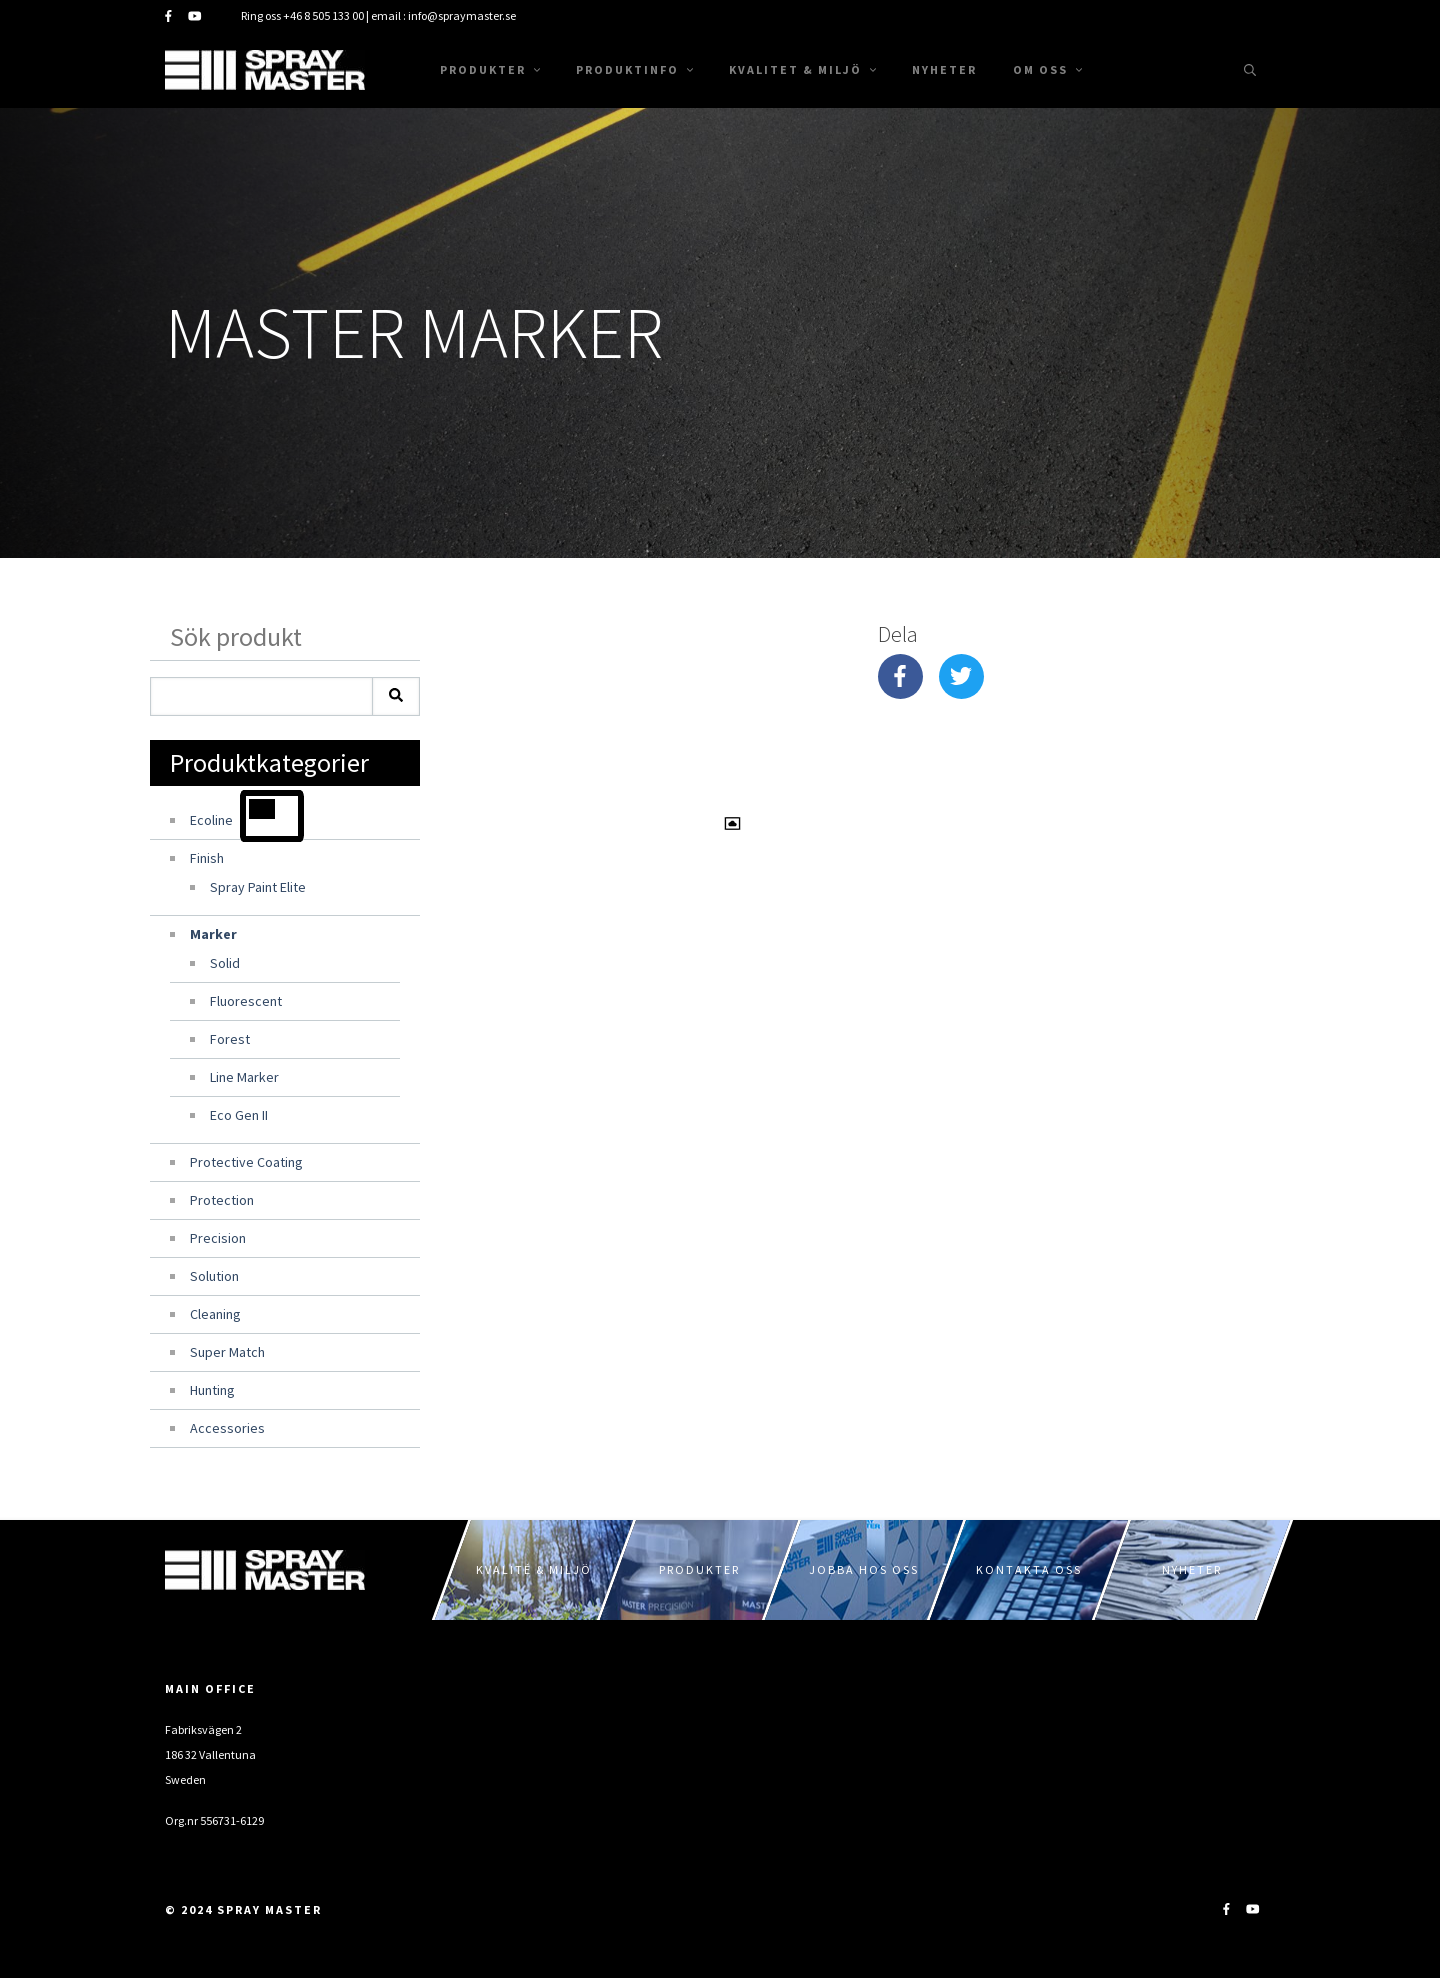 The image size is (1440, 1978). I want to click on view featured or highlighted video content, so click(272, 816).